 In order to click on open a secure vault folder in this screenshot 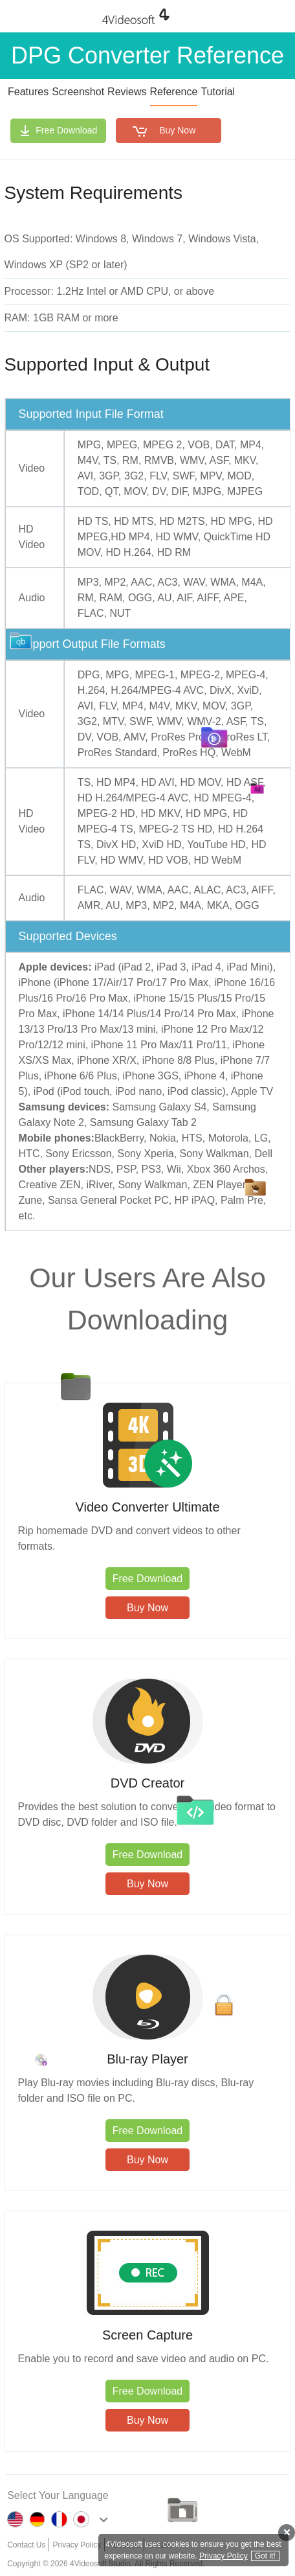, I will do `click(182, 2511)`.